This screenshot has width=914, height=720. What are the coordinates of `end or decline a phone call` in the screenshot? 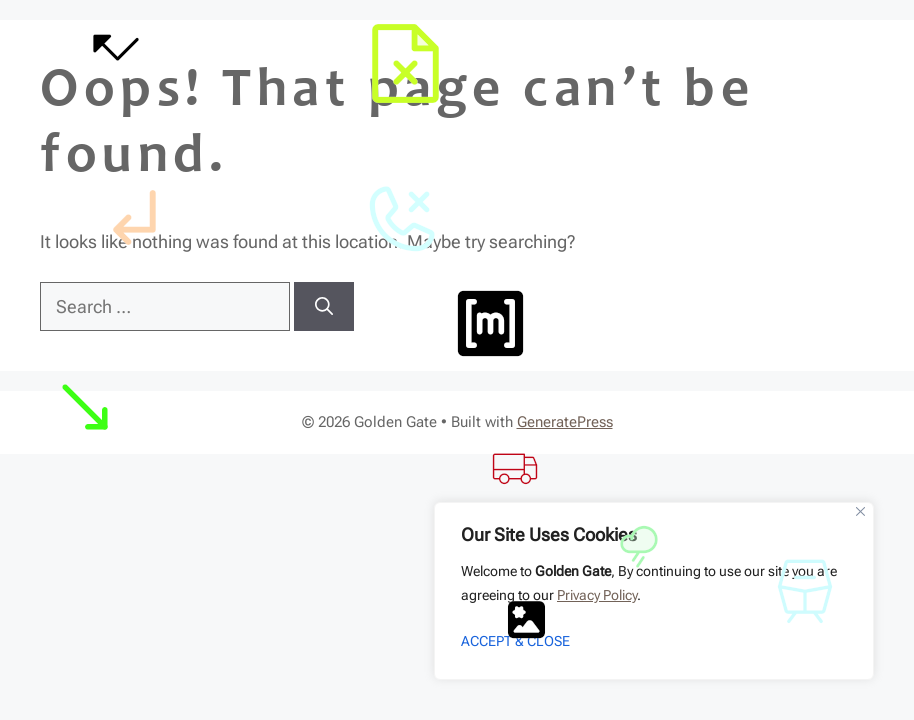 It's located at (403, 217).